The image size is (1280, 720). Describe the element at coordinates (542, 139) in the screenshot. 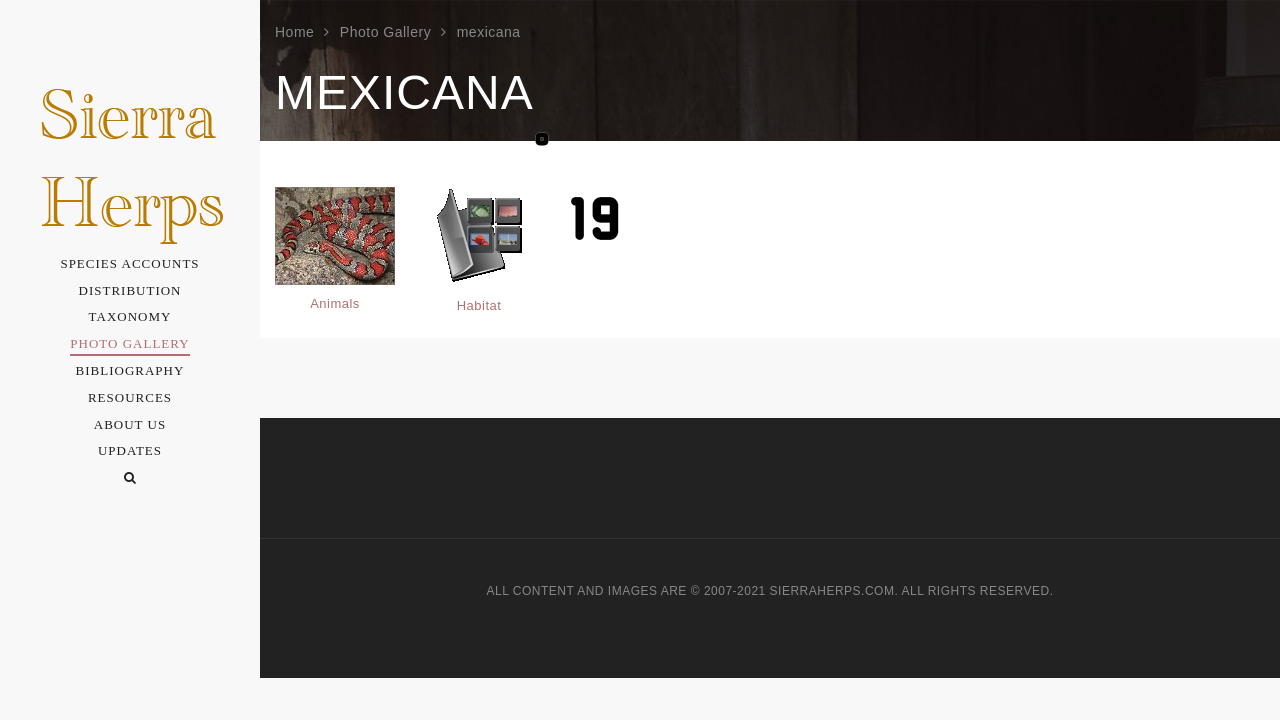

I see `close or dismiss a modal window` at that location.